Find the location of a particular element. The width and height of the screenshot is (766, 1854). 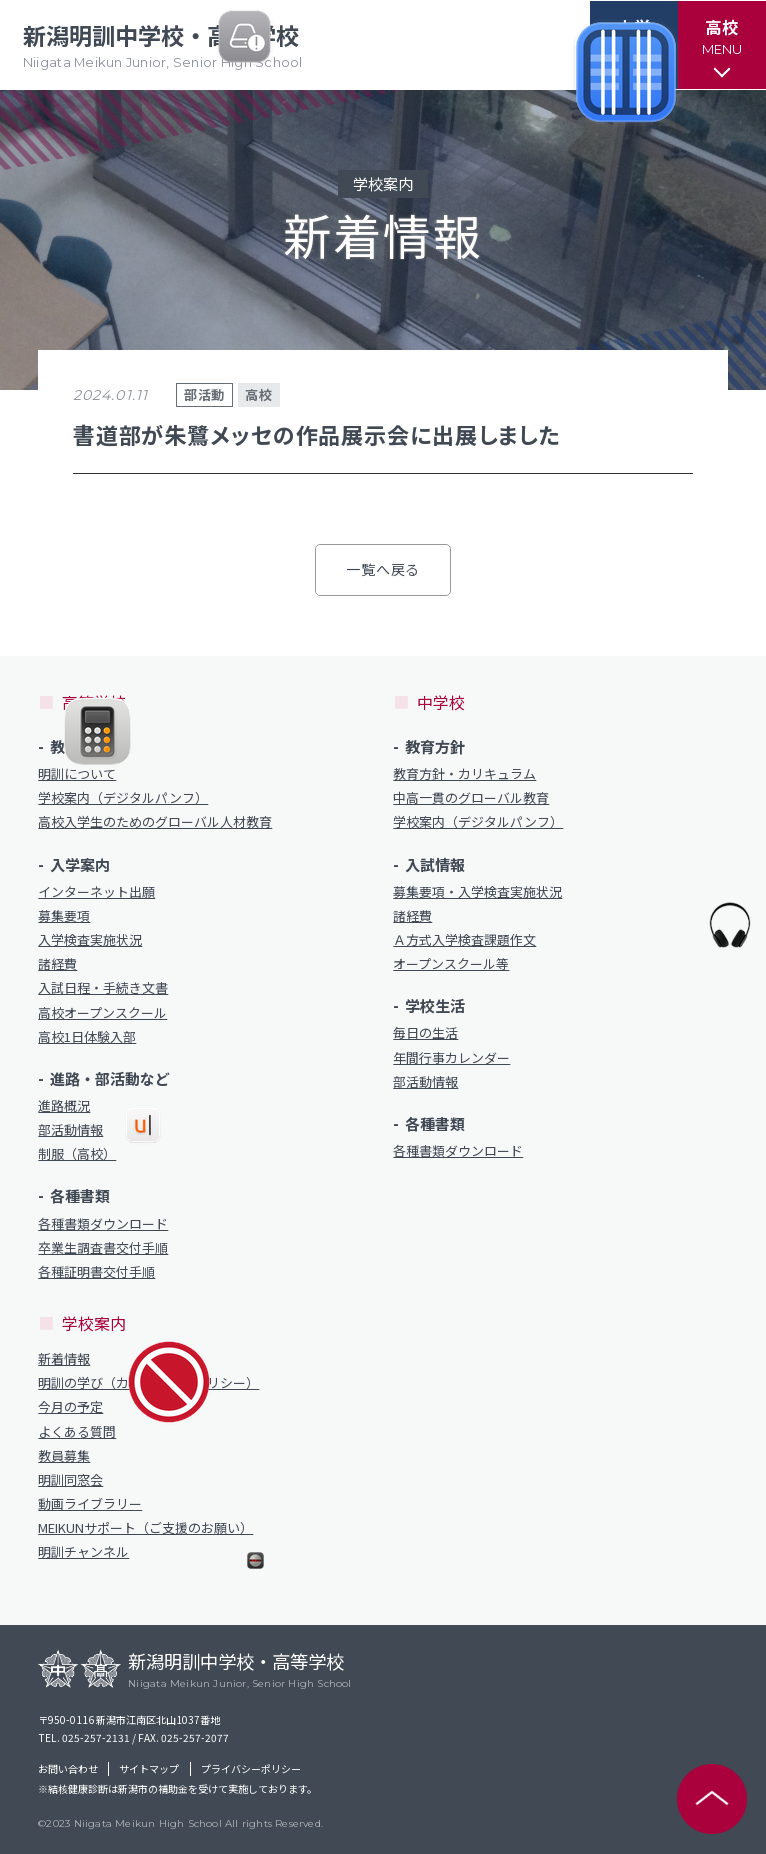

open the calculator app is located at coordinates (97, 731).